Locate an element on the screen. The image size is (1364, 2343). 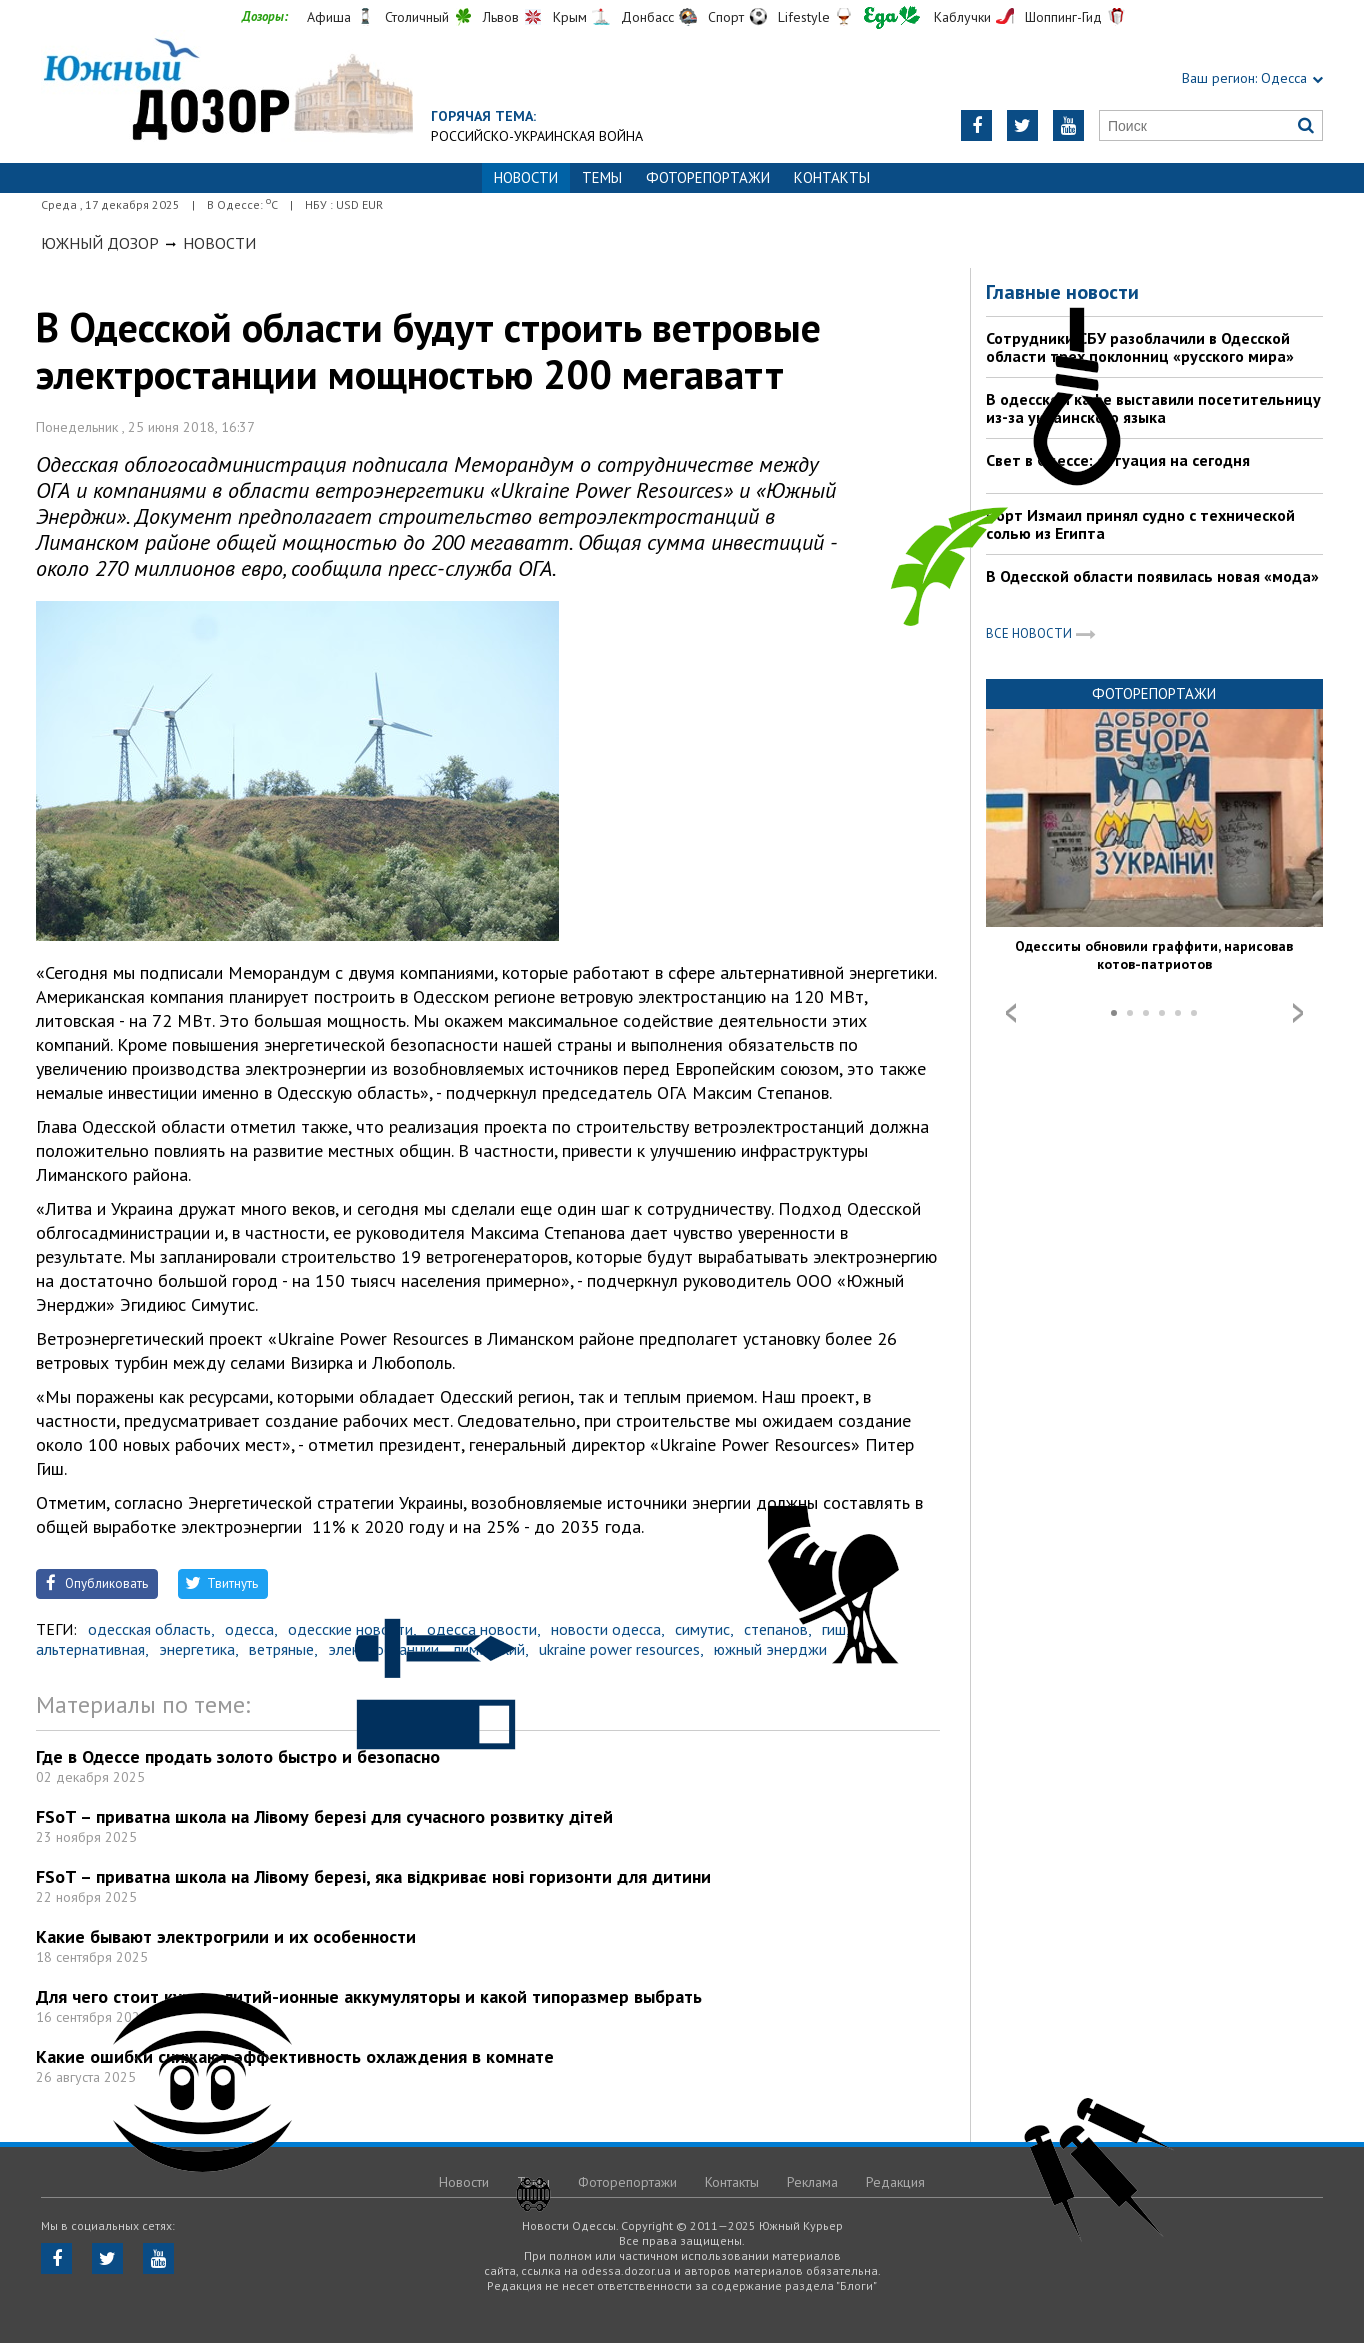
a stylized character or avatar icon is located at coordinates (202, 2082).